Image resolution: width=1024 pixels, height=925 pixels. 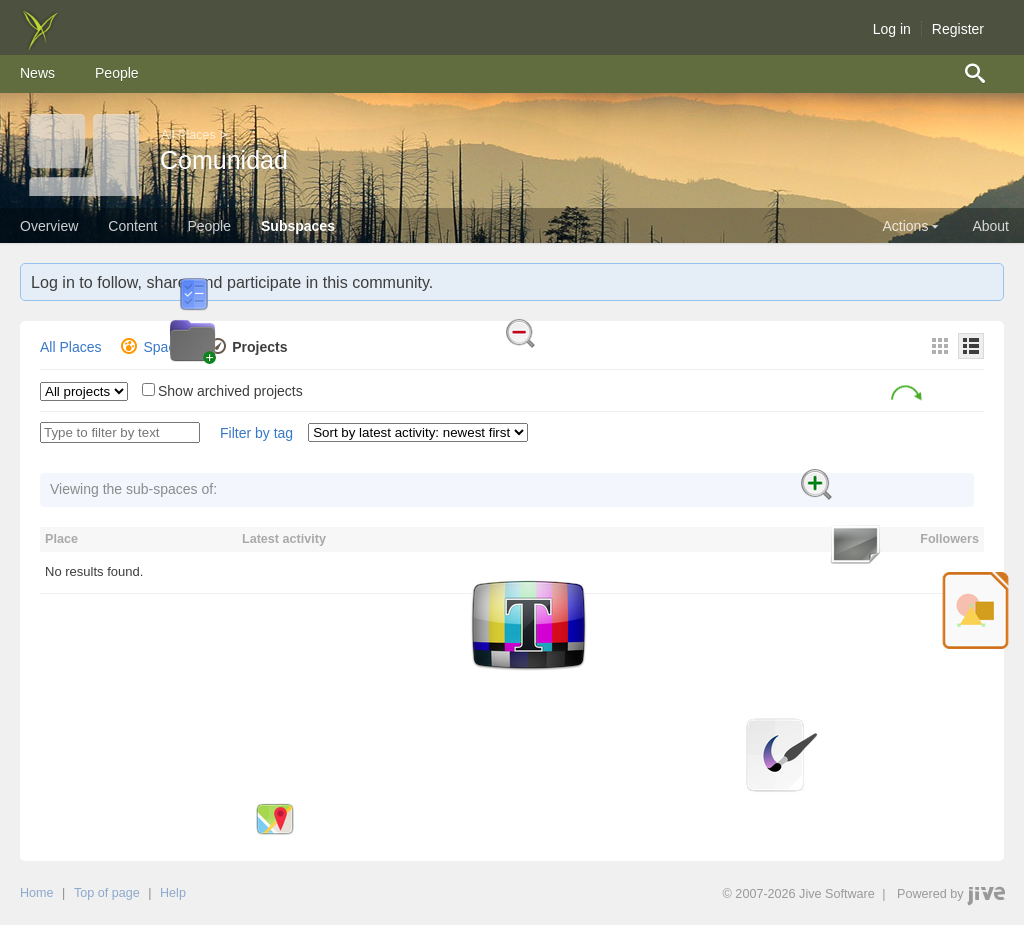 What do you see at coordinates (855, 545) in the screenshot?
I see `indicates a missing or unavailable image` at bounding box center [855, 545].